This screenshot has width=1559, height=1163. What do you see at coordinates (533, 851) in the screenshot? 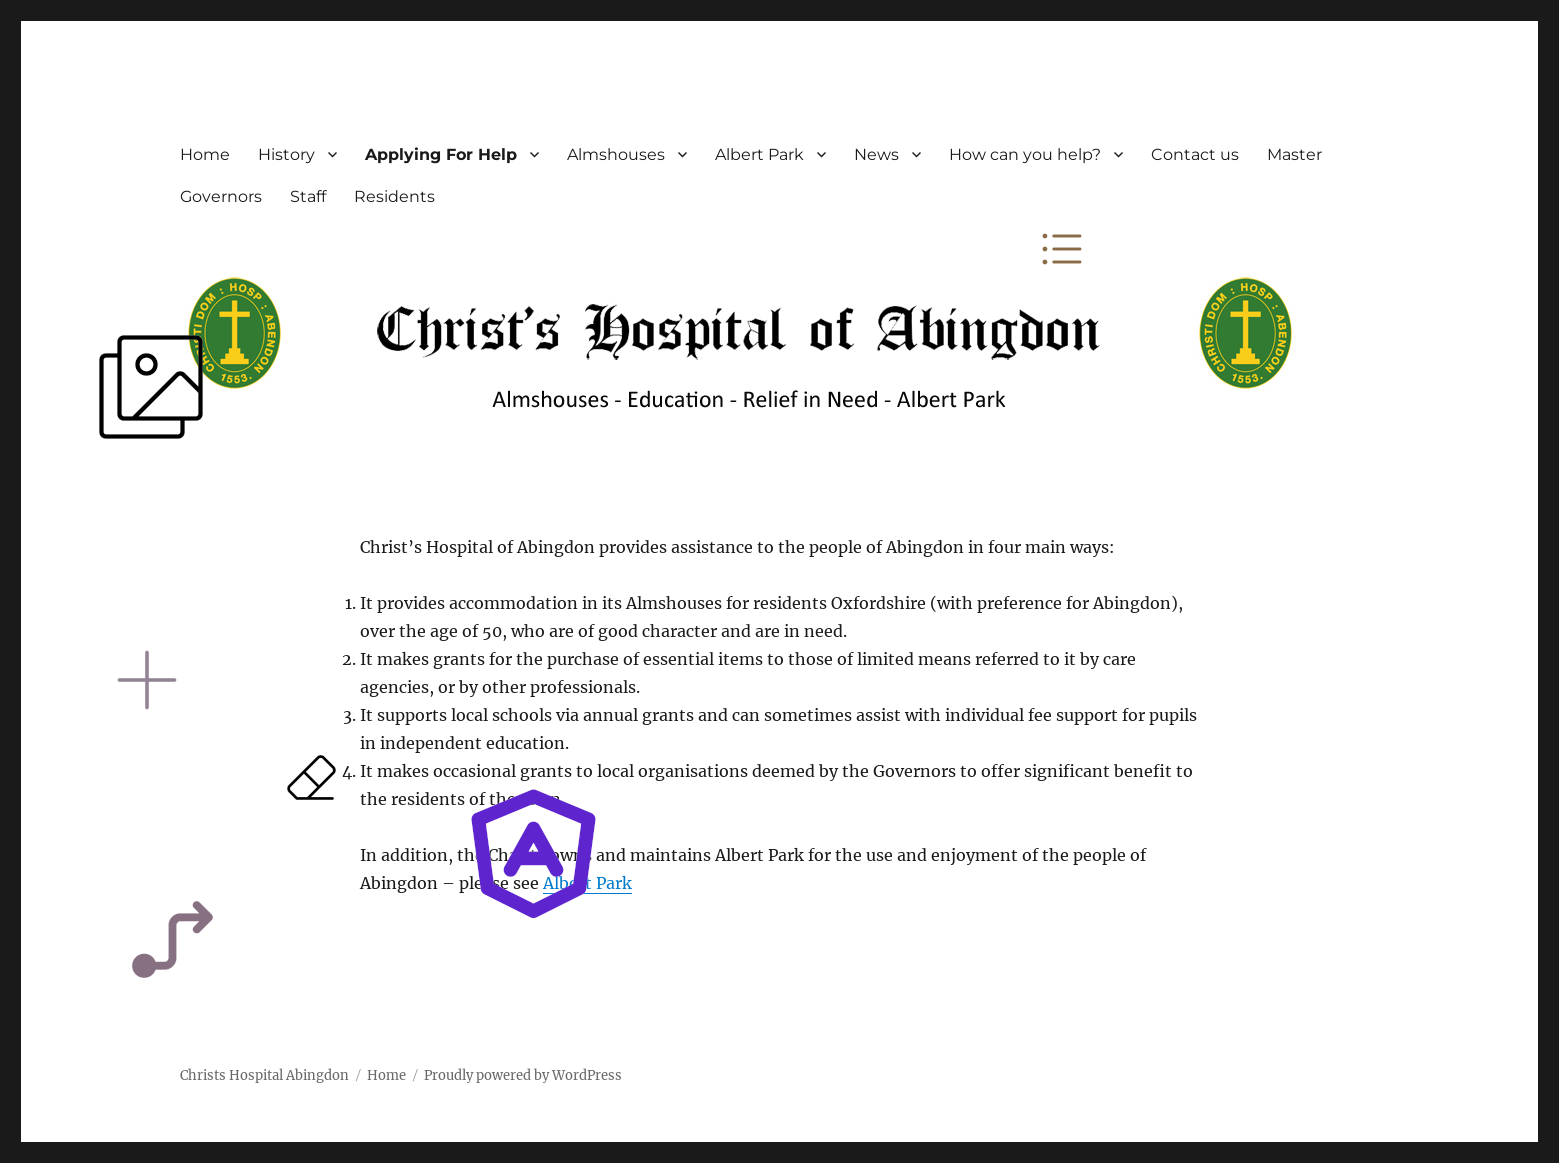
I see `Angular framework logo` at bounding box center [533, 851].